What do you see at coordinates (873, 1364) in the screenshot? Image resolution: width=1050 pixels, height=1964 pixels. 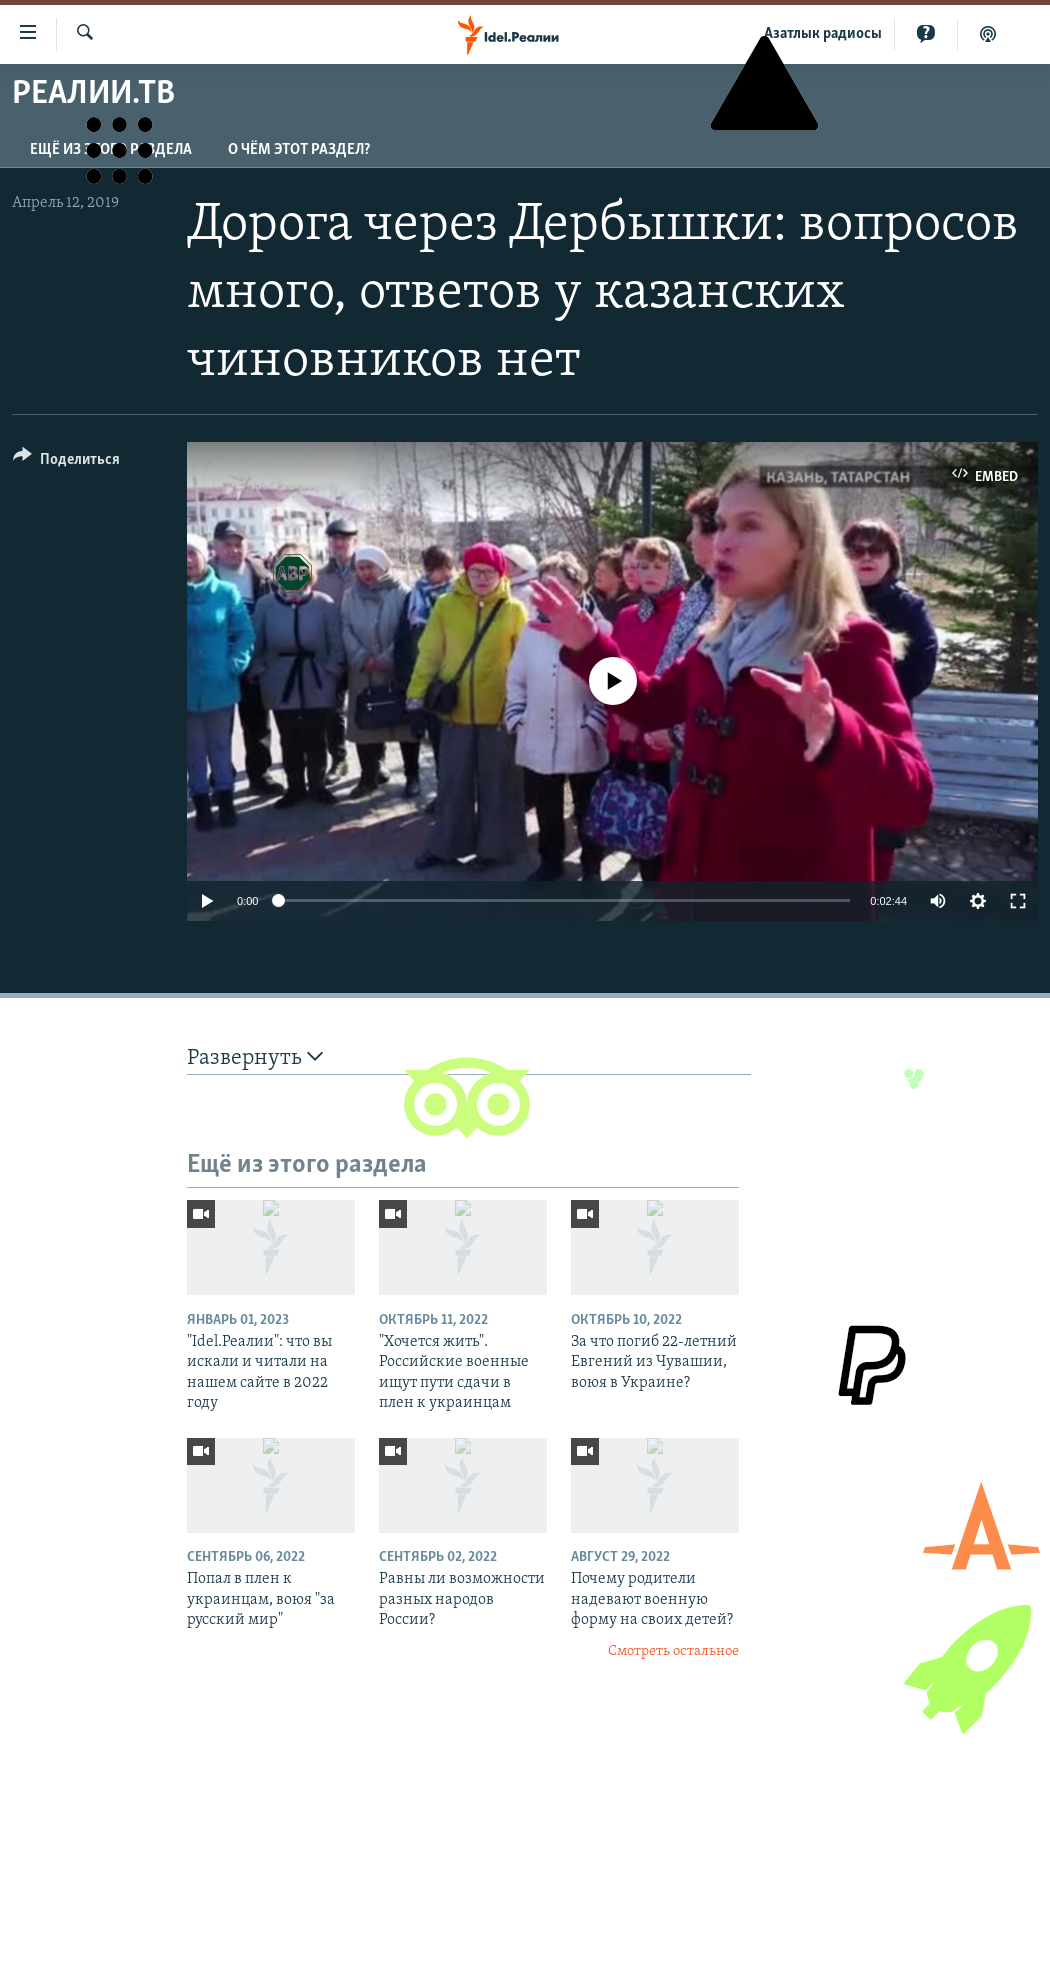 I see `pay with PayPal` at bounding box center [873, 1364].